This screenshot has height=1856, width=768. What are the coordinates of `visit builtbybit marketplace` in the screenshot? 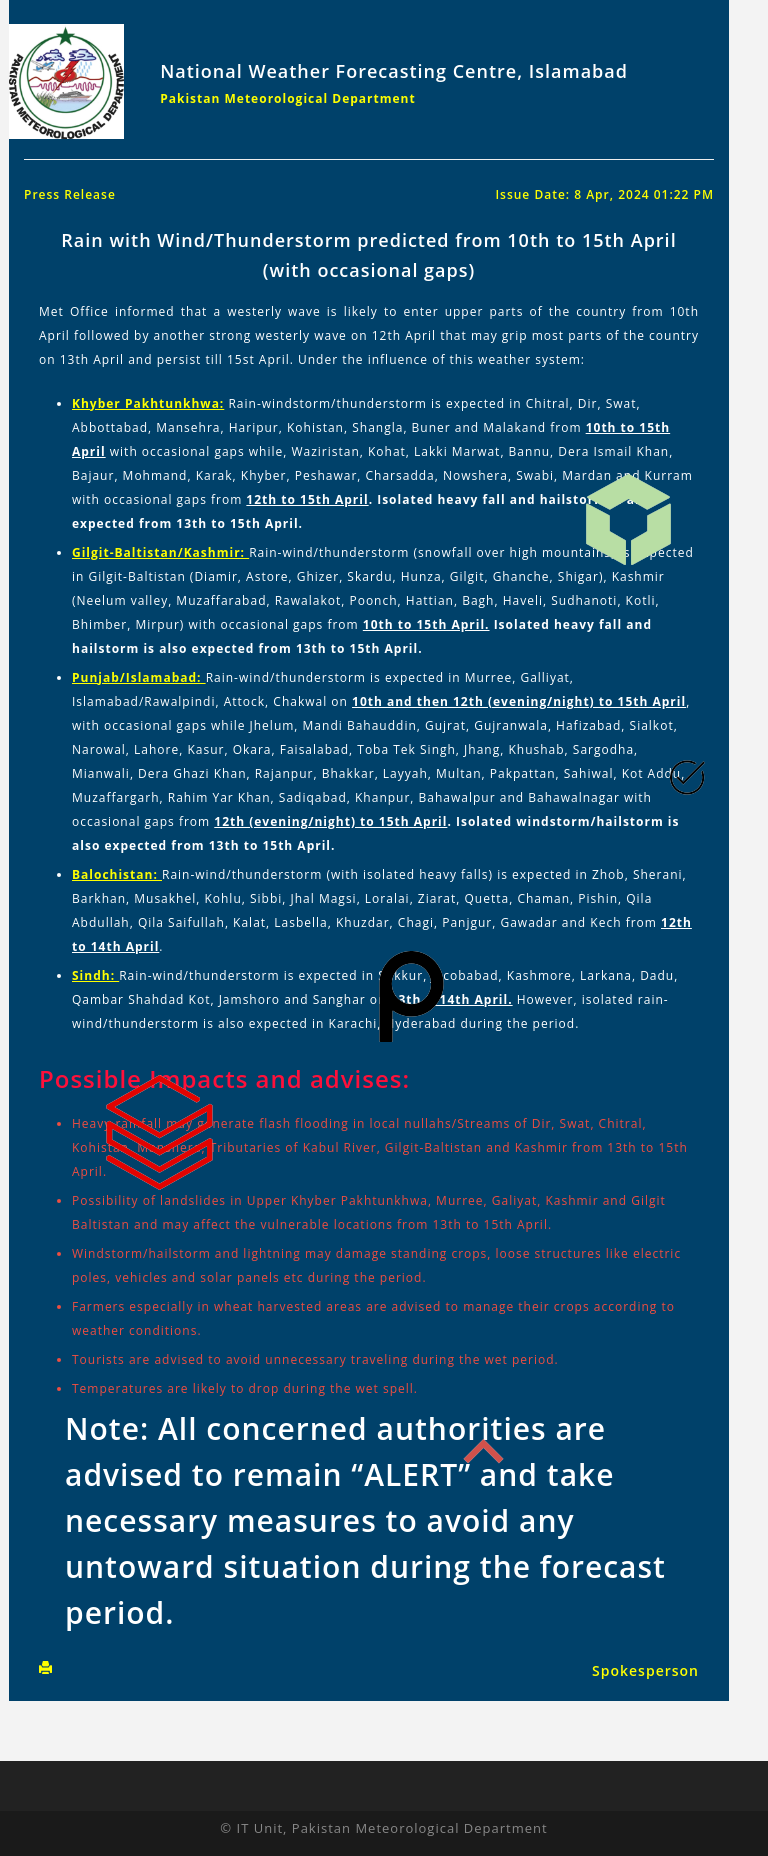 It's located at (628, 519).